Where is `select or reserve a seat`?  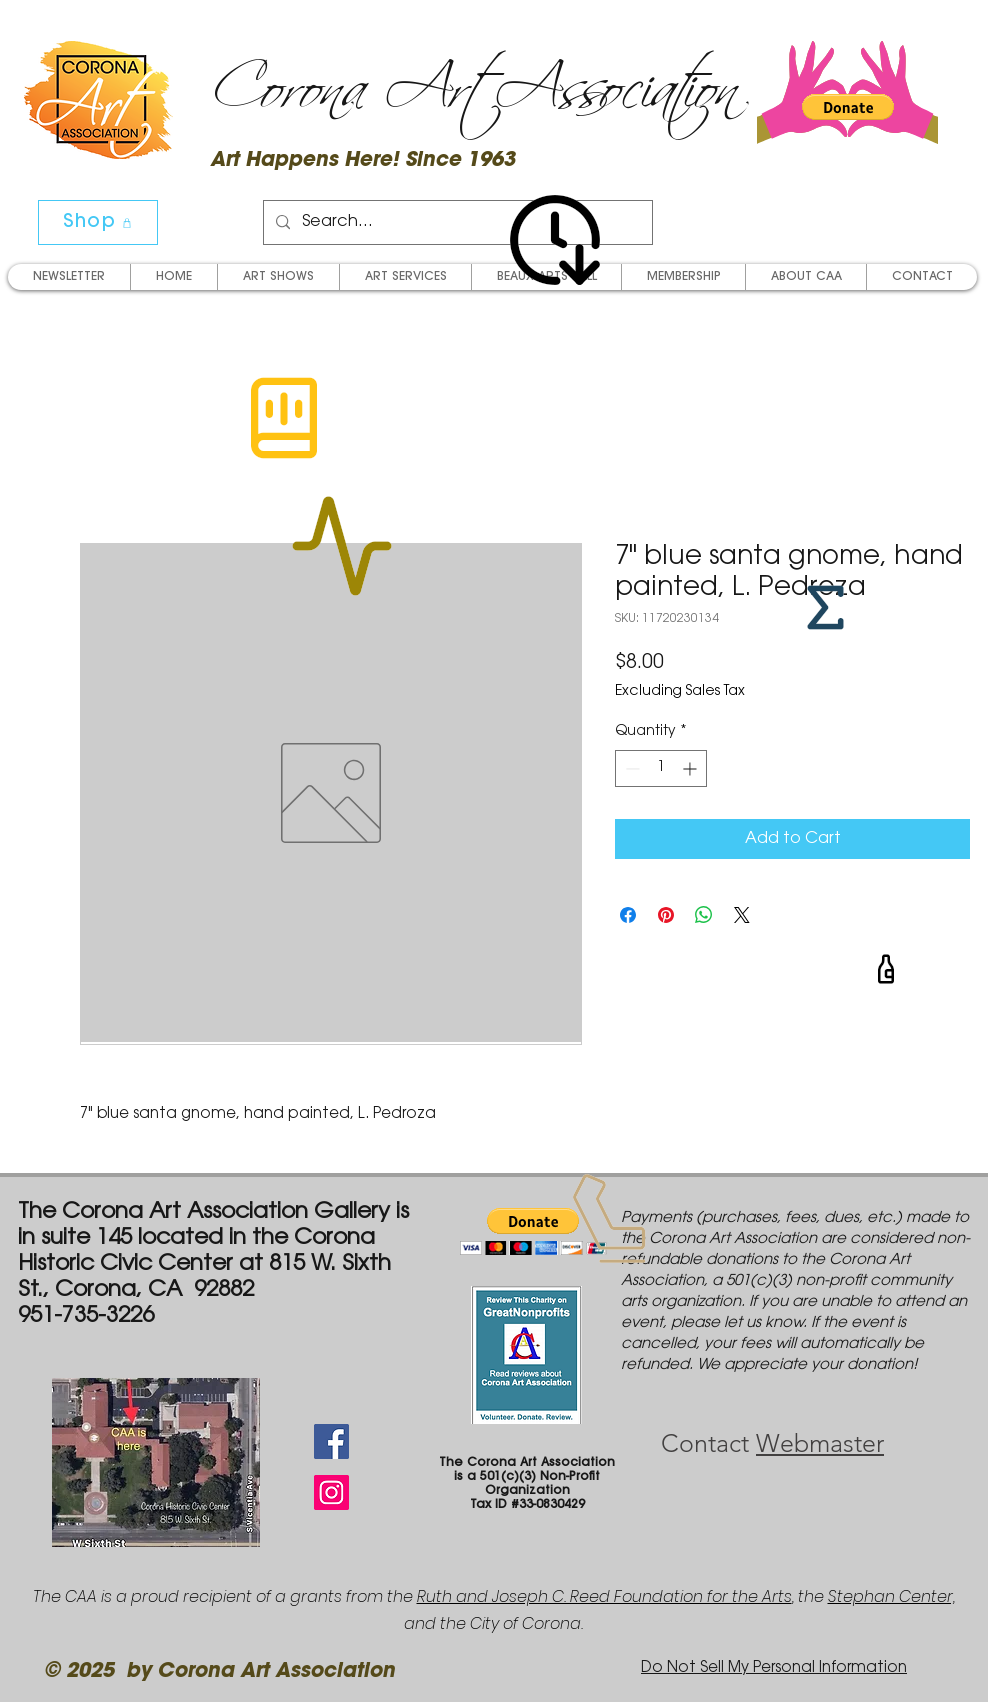 select or reserve a seat is located at coordinates (607, 1218).